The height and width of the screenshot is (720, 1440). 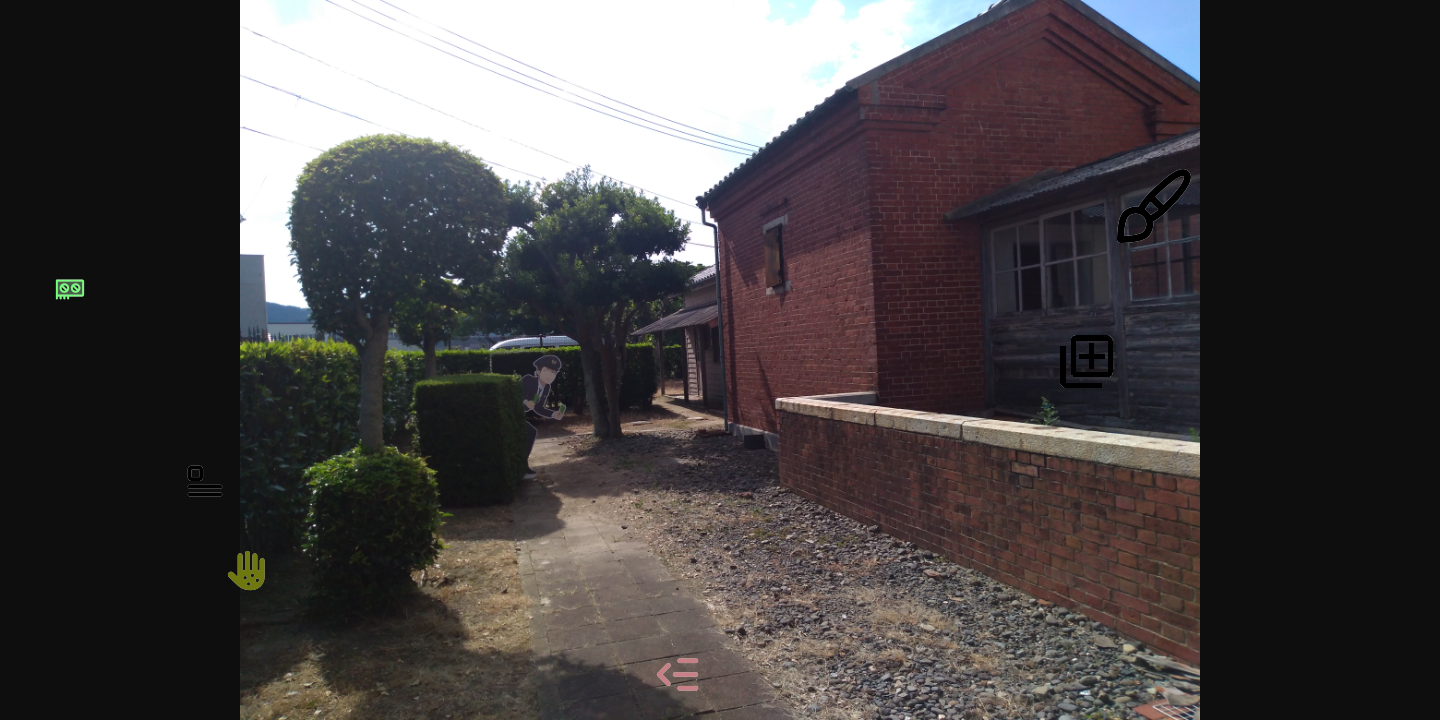 I want to click on disable text wrapping around image, so click(x=205, y=481).